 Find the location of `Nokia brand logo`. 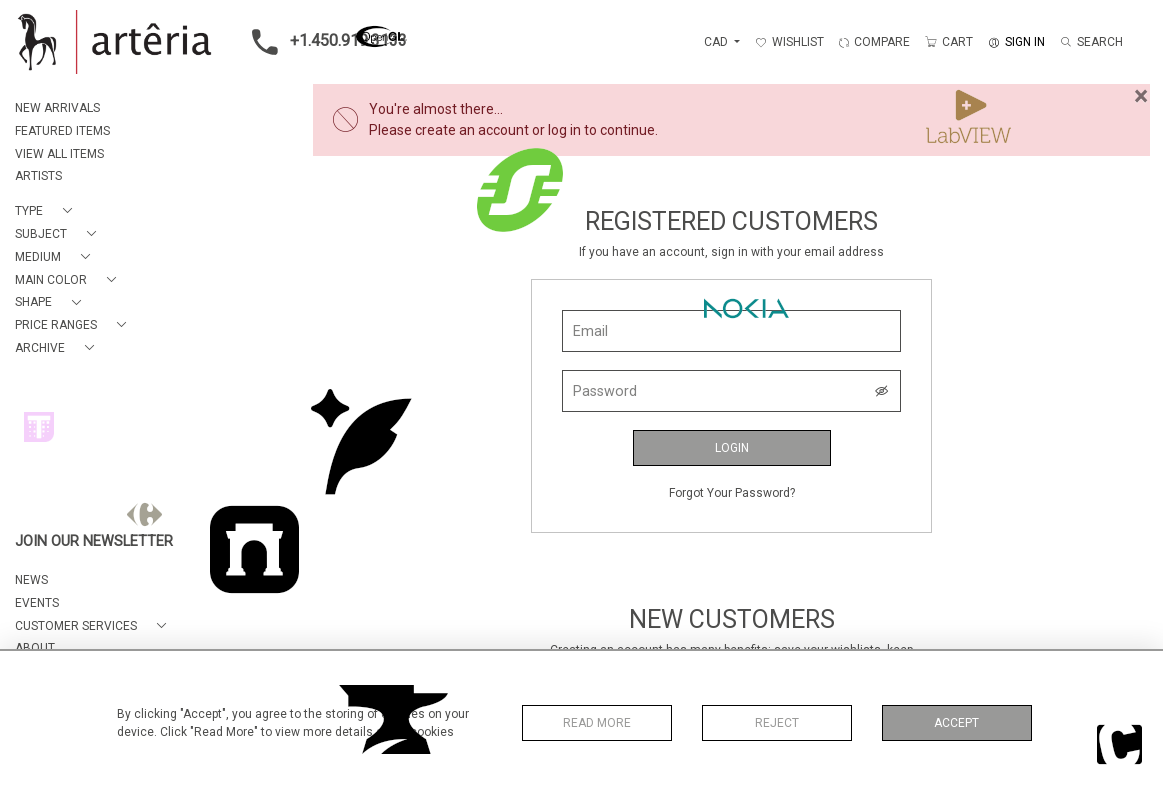

Nokia brand logo is located at coordinates (746, 308).